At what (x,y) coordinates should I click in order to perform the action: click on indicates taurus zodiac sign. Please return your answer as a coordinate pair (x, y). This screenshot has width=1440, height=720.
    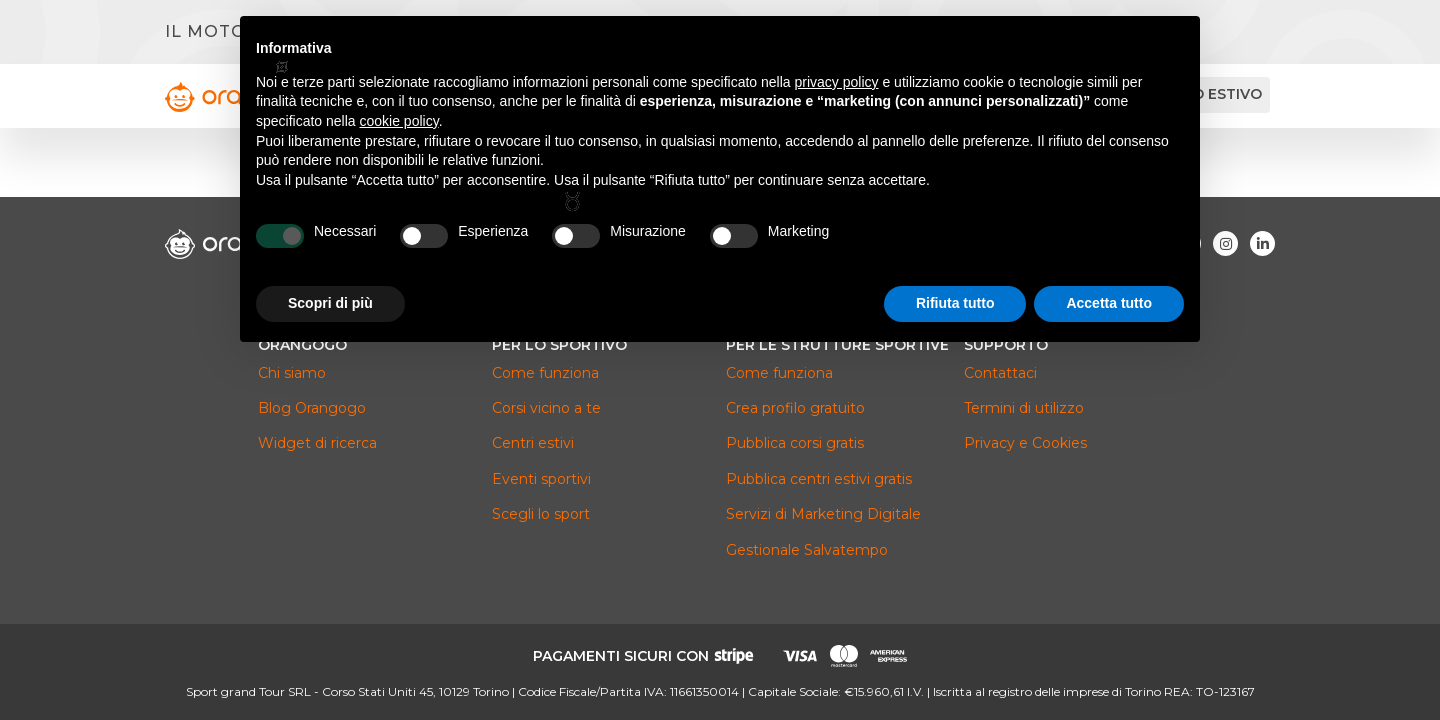
    Looking at the image, I should click on (572, 201).